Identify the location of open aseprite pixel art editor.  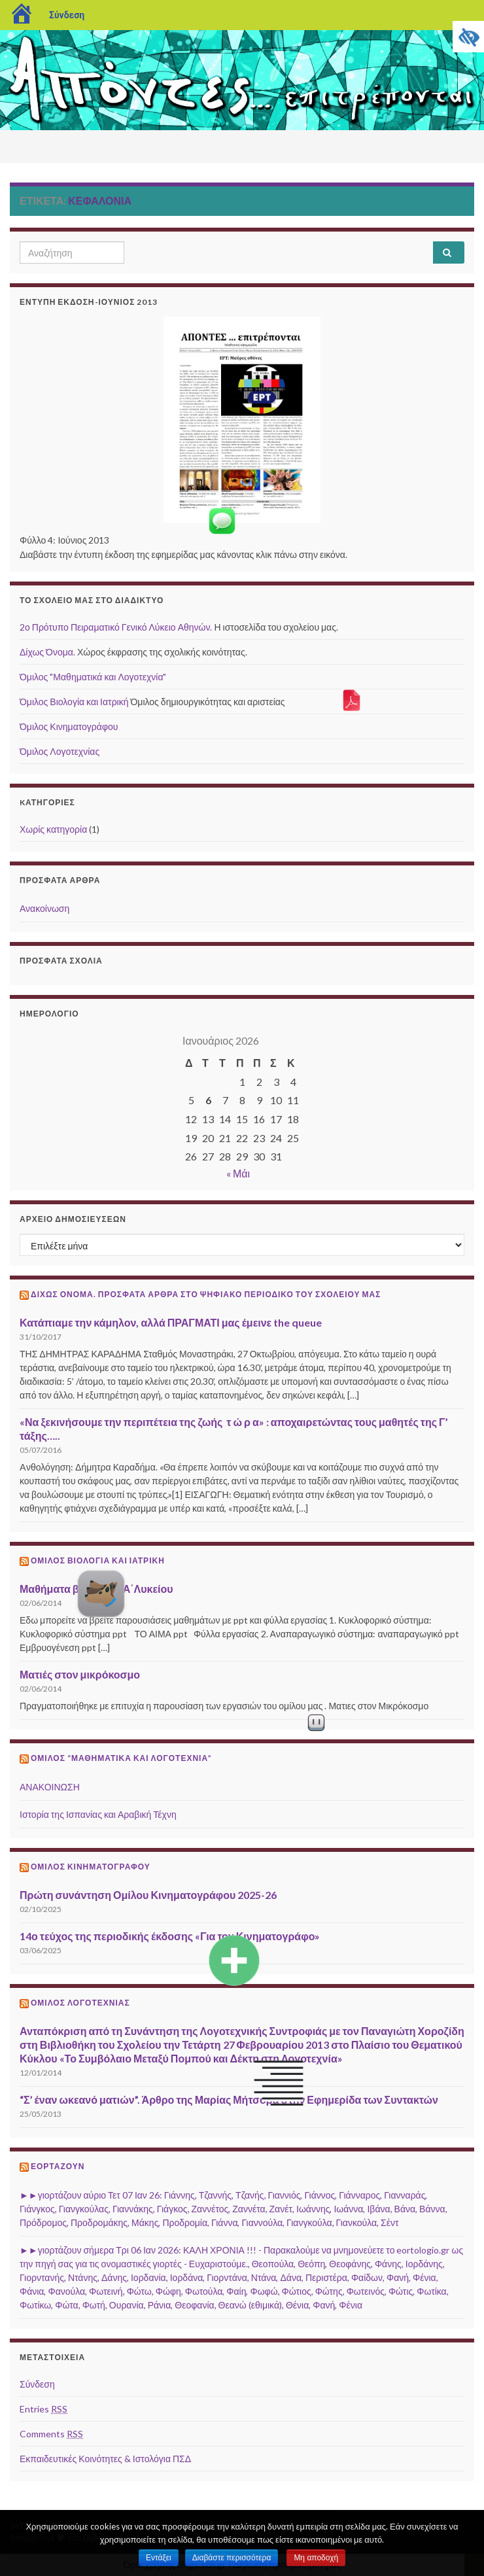
(316, 1722).